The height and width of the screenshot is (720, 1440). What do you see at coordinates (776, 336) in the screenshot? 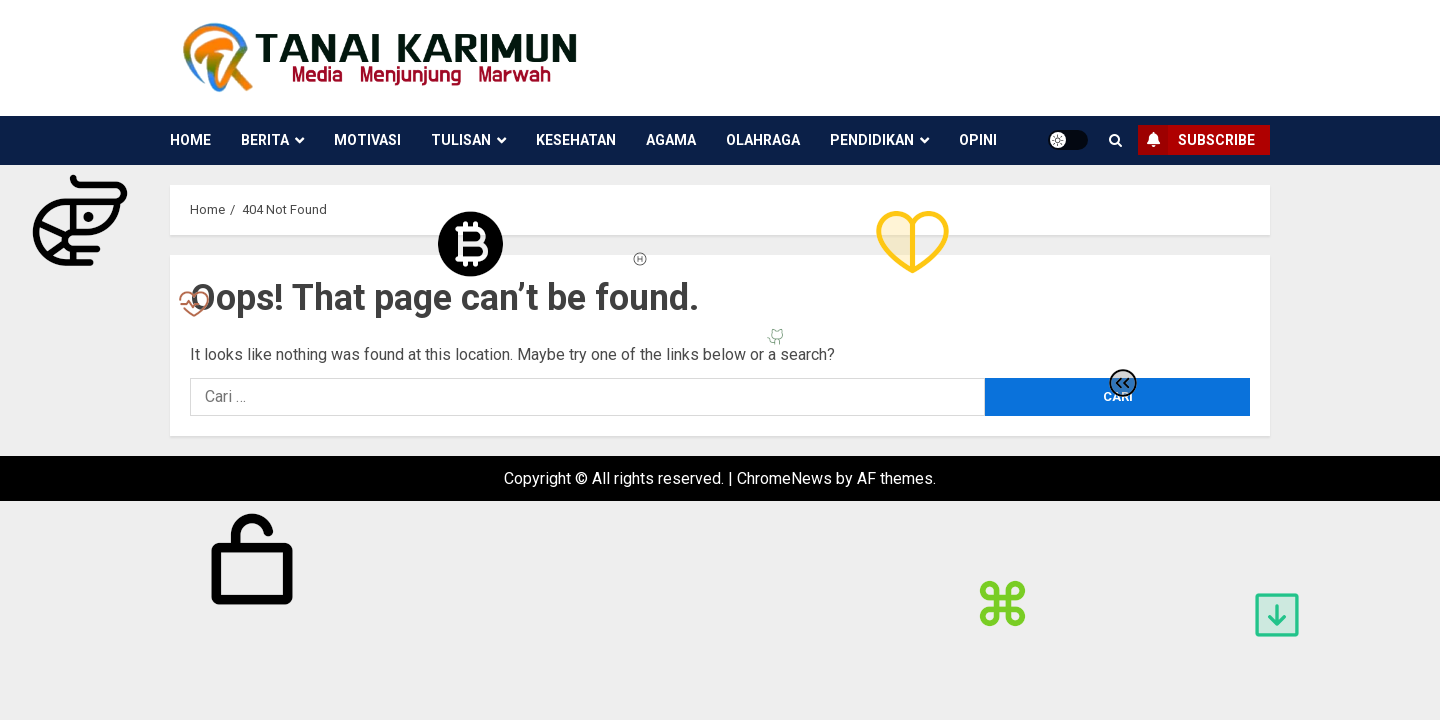
I see `visit github repository` at bounding box center [776, 336].